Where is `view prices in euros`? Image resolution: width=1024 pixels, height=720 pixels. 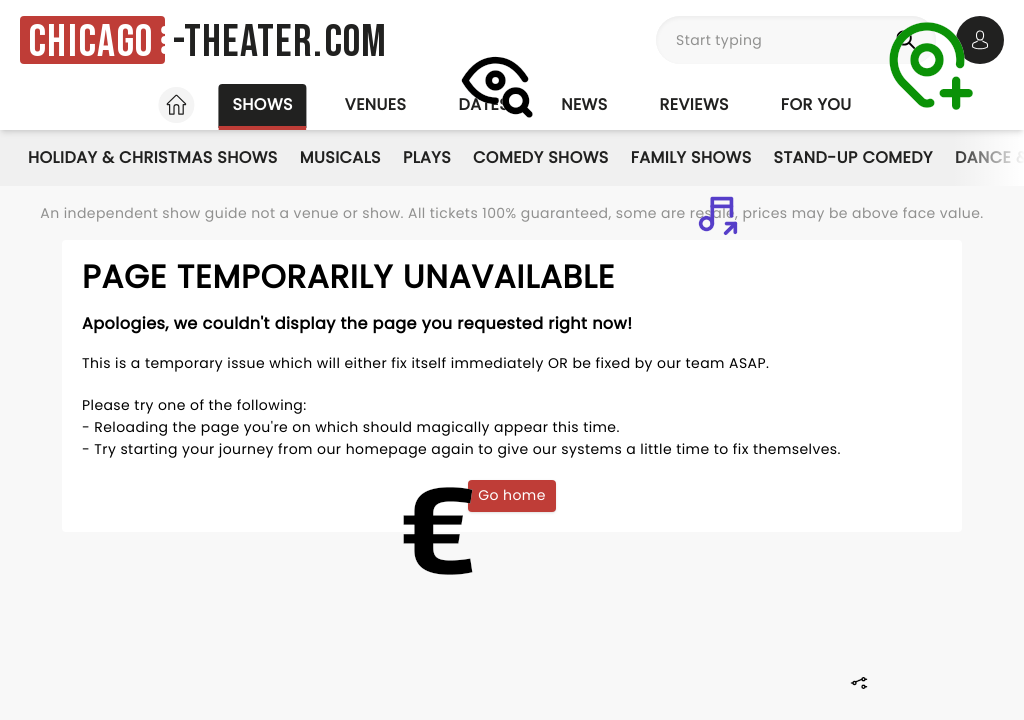 view prices in euros is located at coordinates (438, 531).